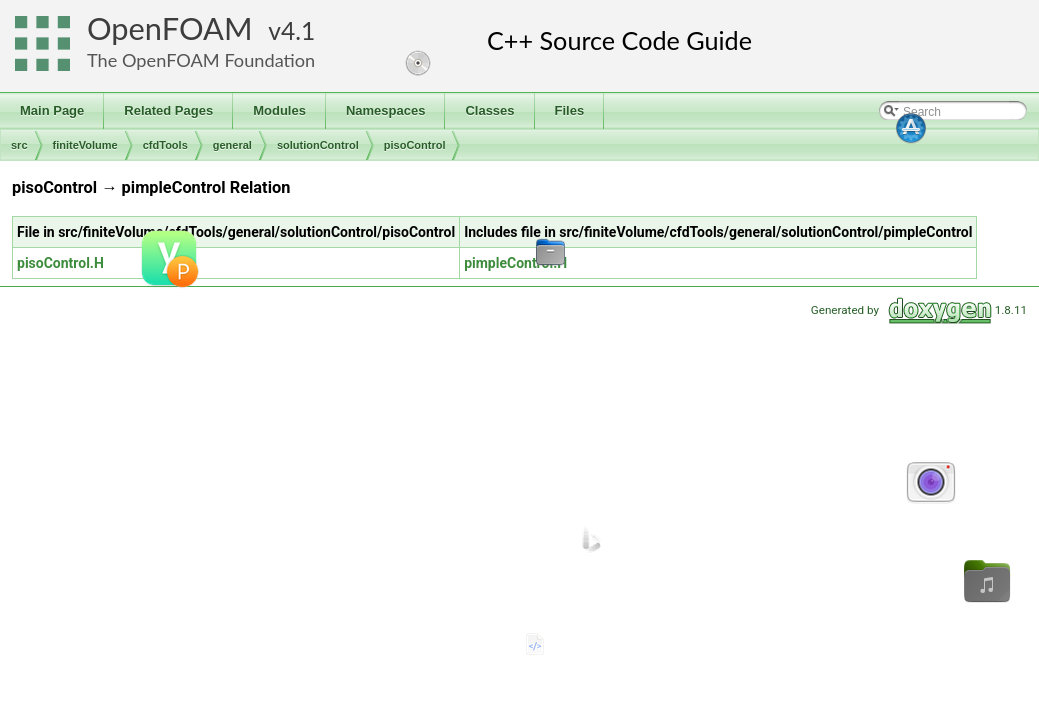  Describe the element at coordinates (987, 581) in the screenshot. I see `open your music folder` at that location.